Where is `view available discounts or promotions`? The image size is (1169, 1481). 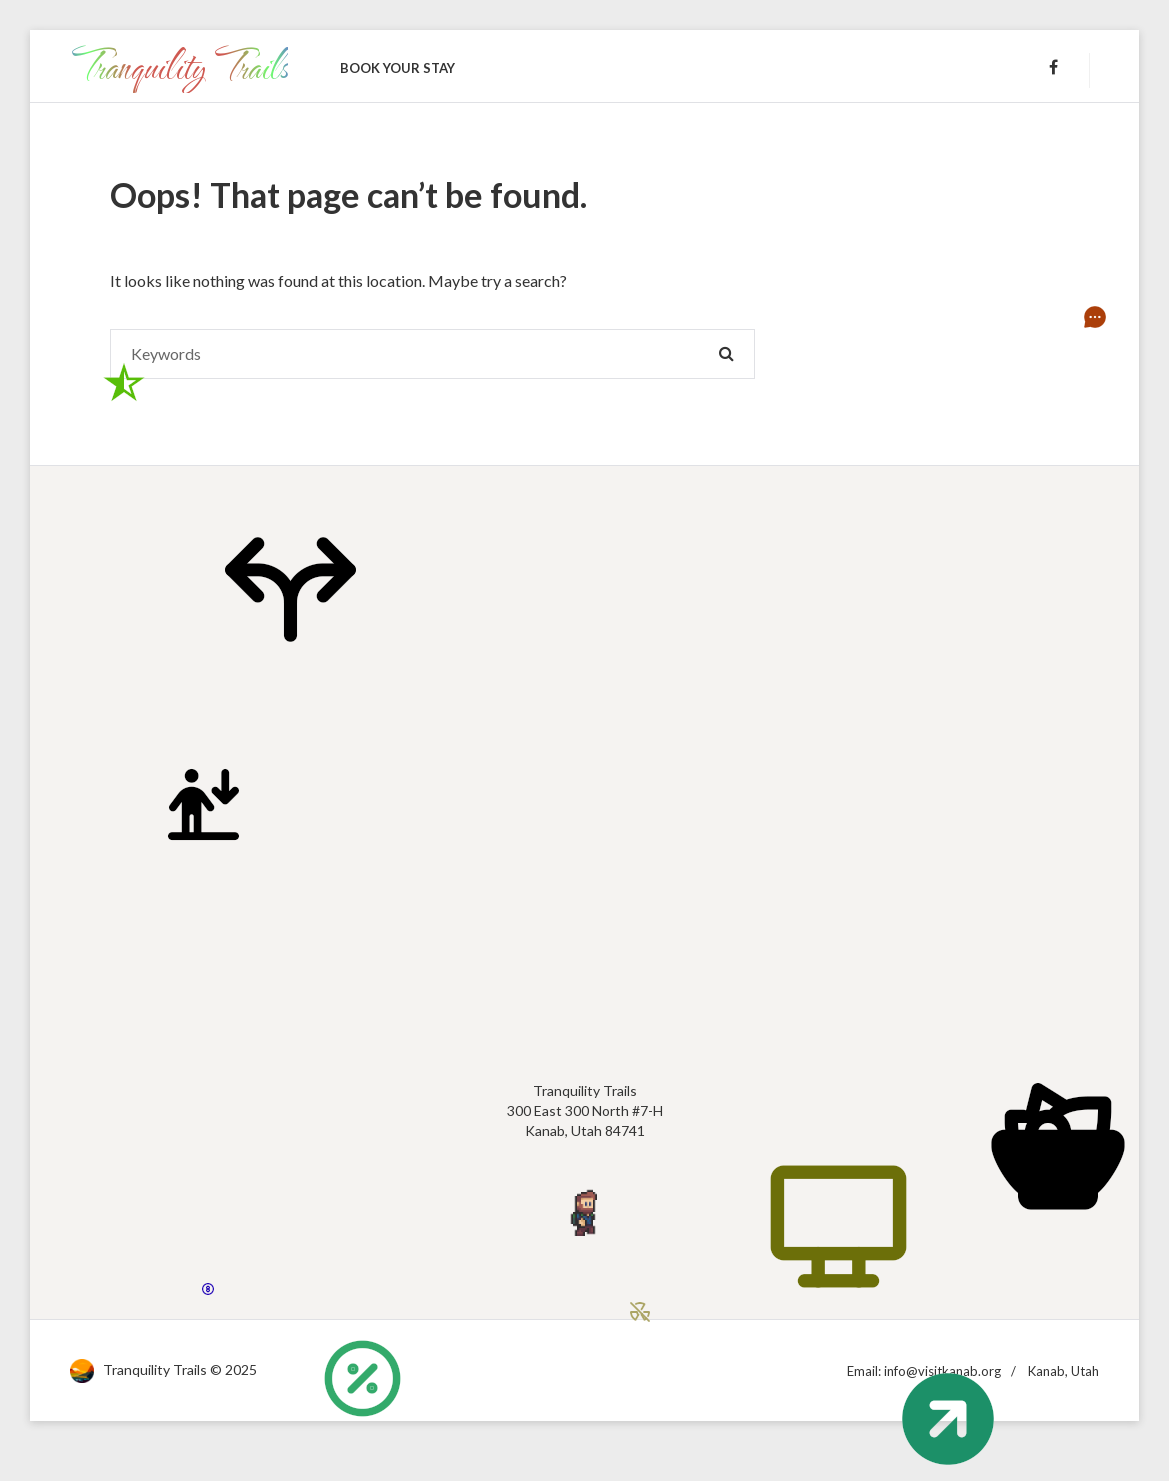
view available discounts or promotions is located at coordinates (362, 1378).